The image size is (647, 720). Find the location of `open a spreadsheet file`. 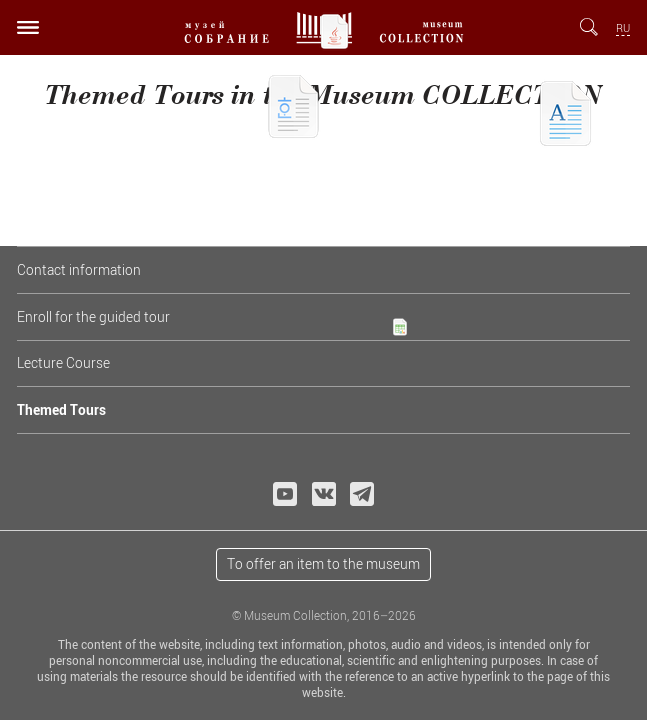

open a spreadsheet file is located at coordinates (400, 327).